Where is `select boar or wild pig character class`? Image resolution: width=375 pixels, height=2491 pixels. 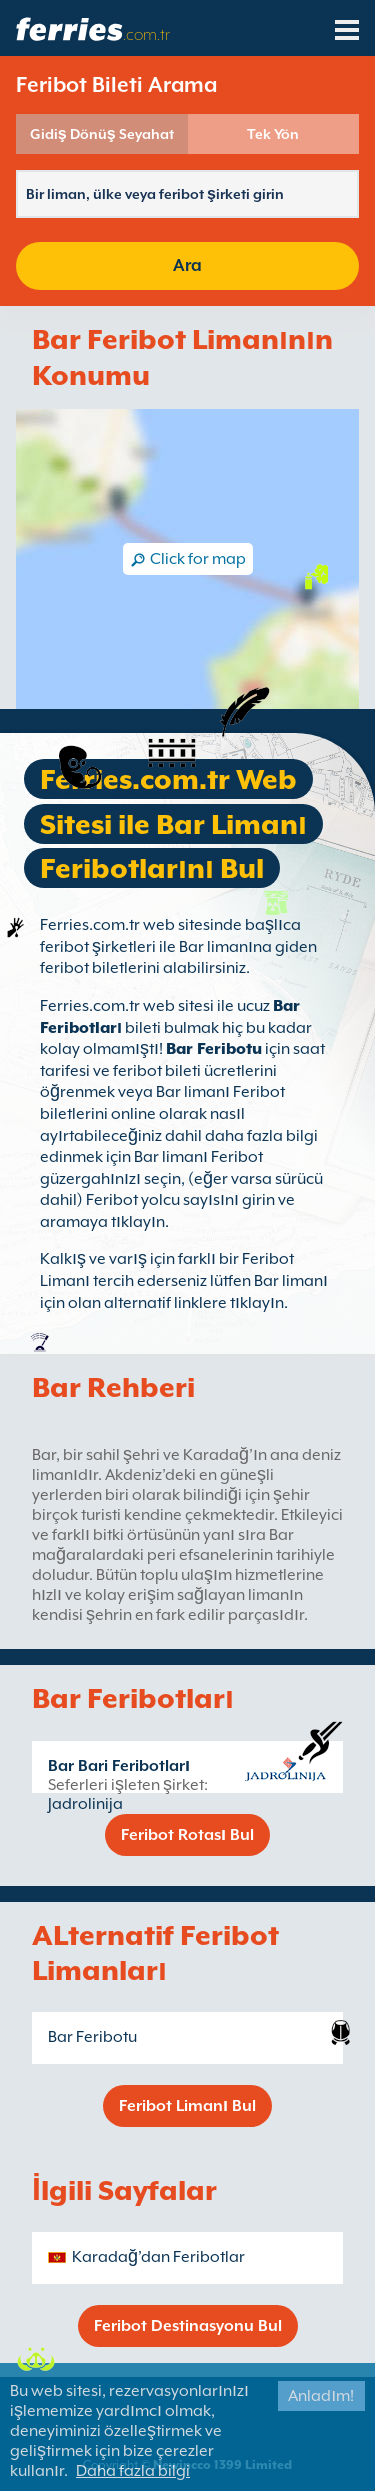
select boar or wild pig character class is located at coordinates (36, 2358).